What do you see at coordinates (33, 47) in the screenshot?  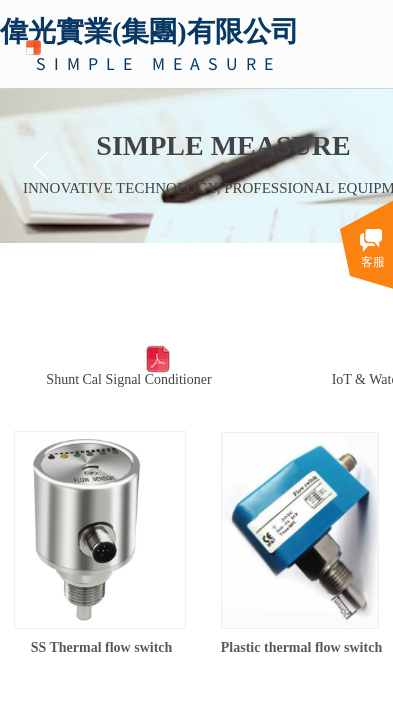 I see `switch to the bottom-left workspace` at bounding box center [33, 47].